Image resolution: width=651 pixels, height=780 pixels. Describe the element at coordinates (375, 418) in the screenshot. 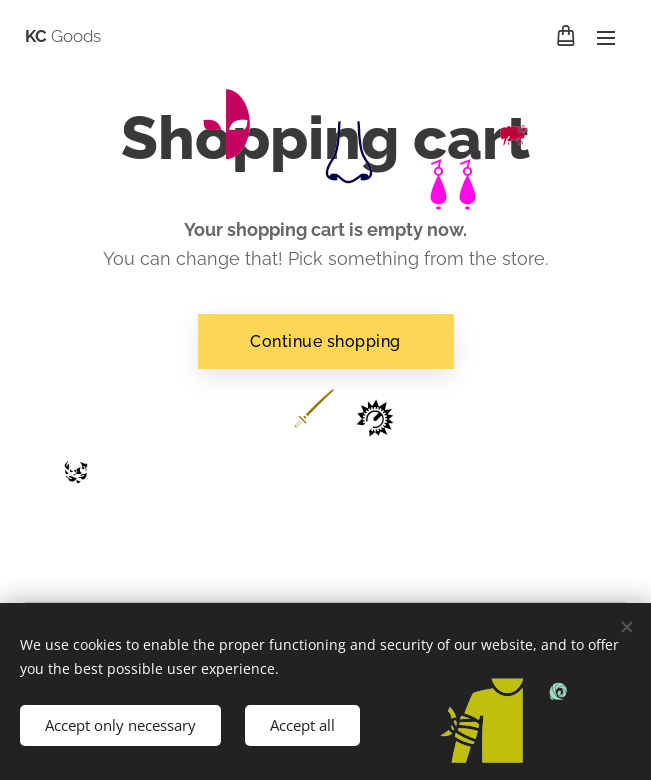

I see `access settings or configuration options` at that location.